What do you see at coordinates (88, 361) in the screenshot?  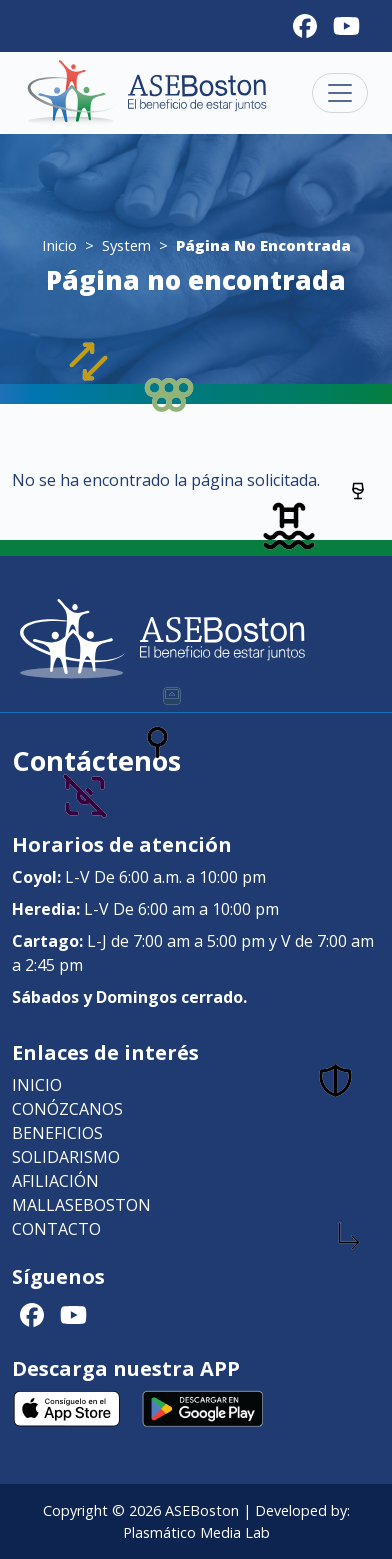 I see `resize element diagonally` at bounding box center [88, 361].